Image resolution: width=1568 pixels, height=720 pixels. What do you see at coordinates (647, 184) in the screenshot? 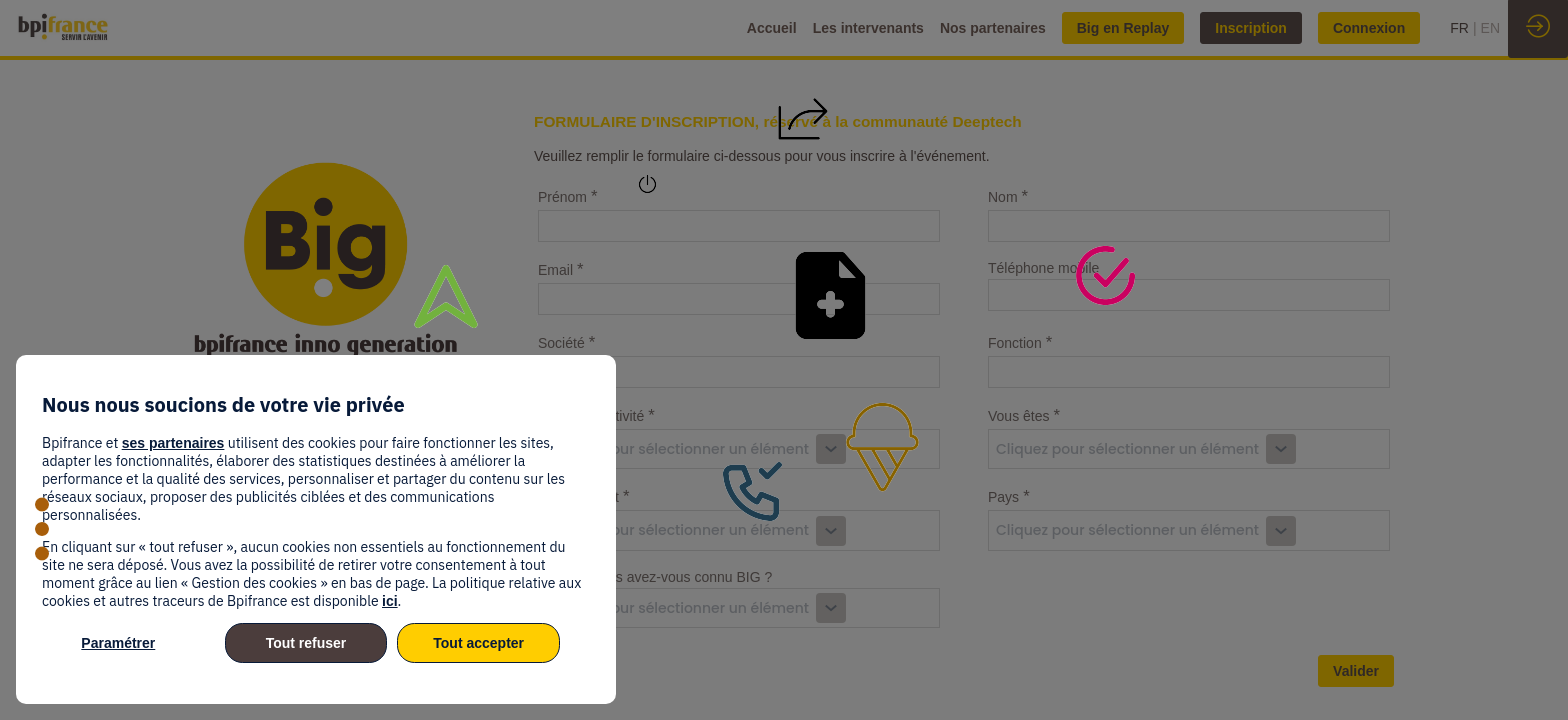
I see `turn off or shut down the device` at bounding box center [647, 184].